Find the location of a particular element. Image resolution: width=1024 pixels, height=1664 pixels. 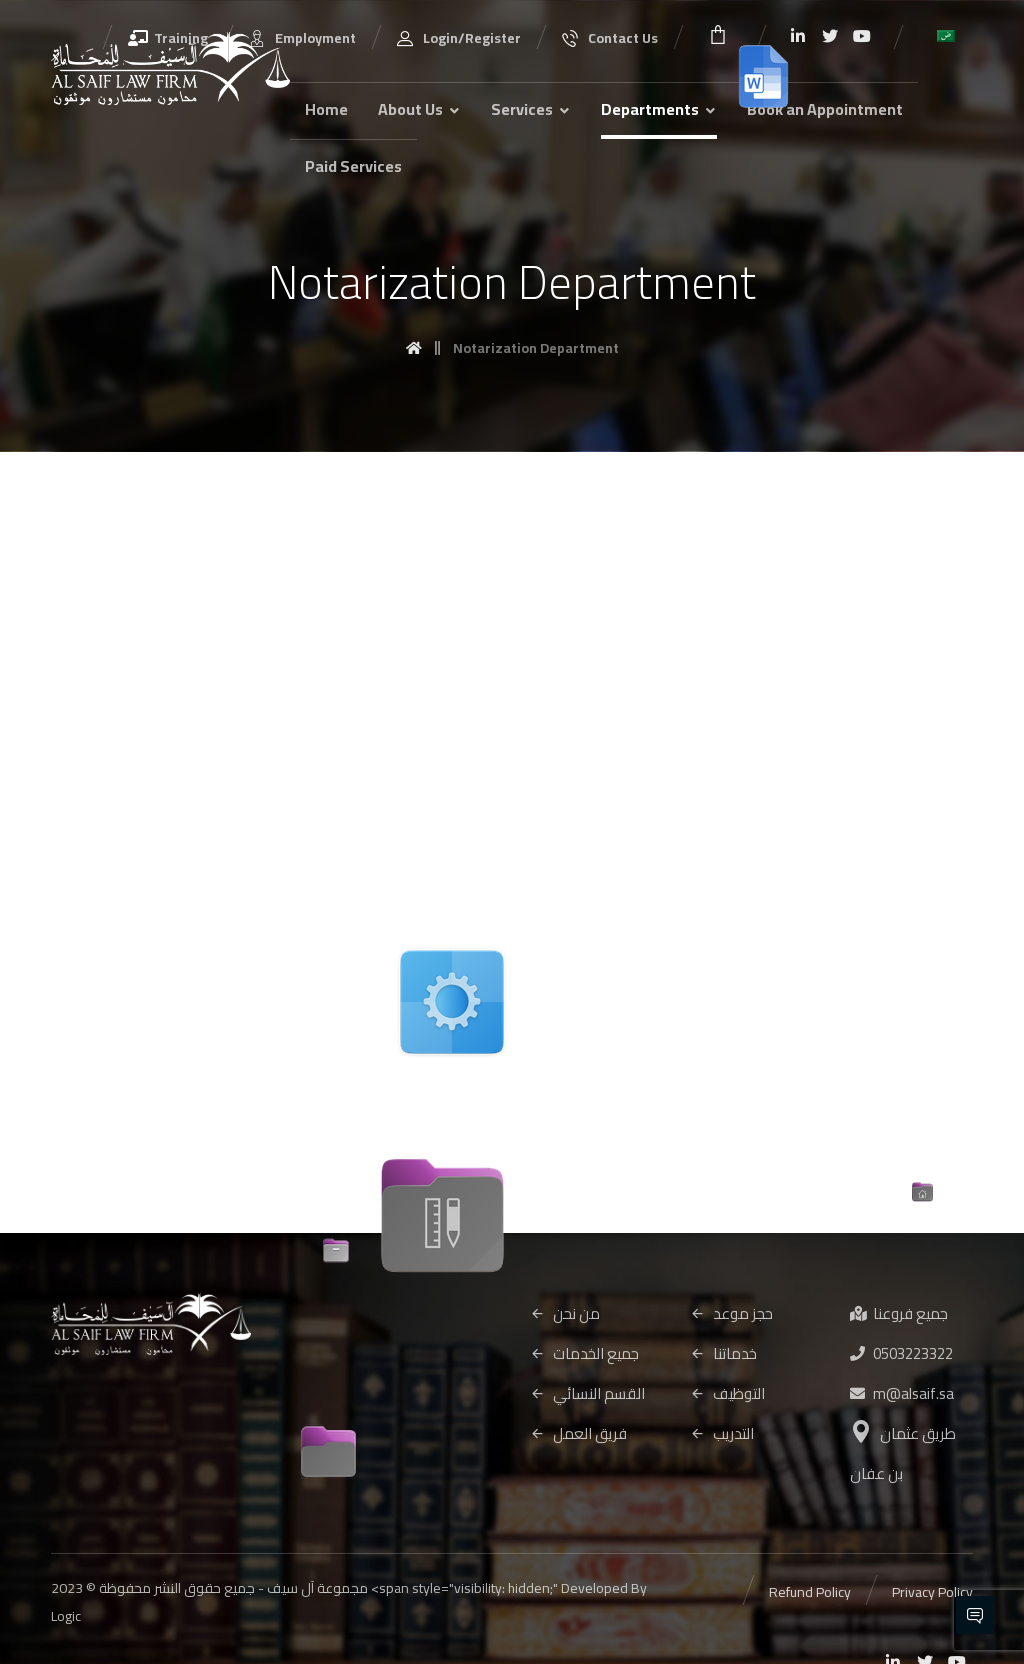

configure default applications for your system is located at coordinates (452, 1002).